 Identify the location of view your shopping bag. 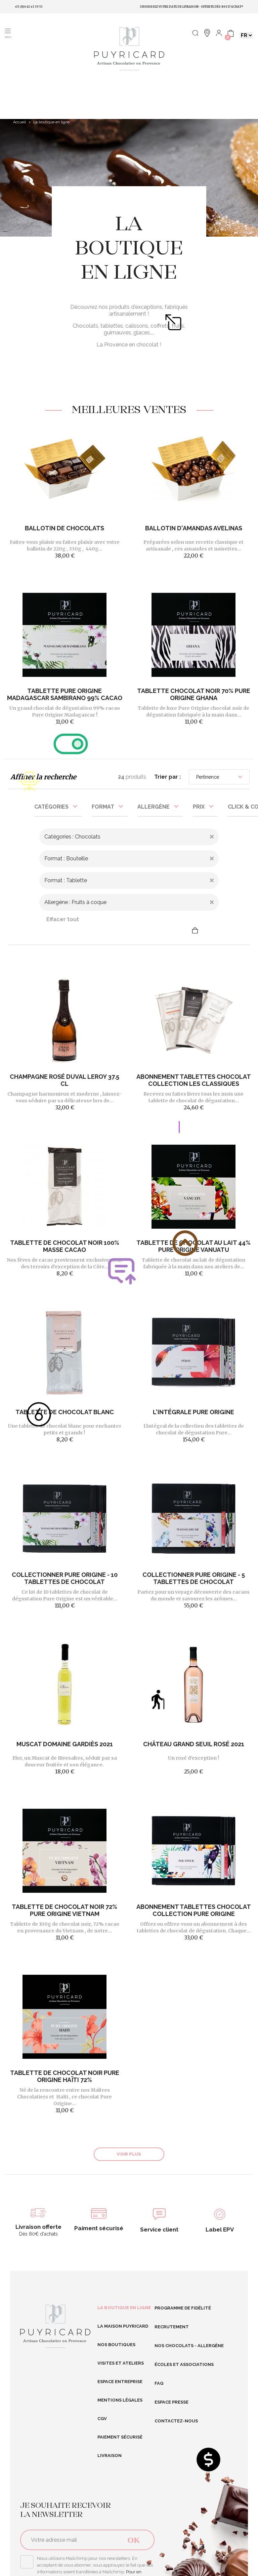
(195, 930).